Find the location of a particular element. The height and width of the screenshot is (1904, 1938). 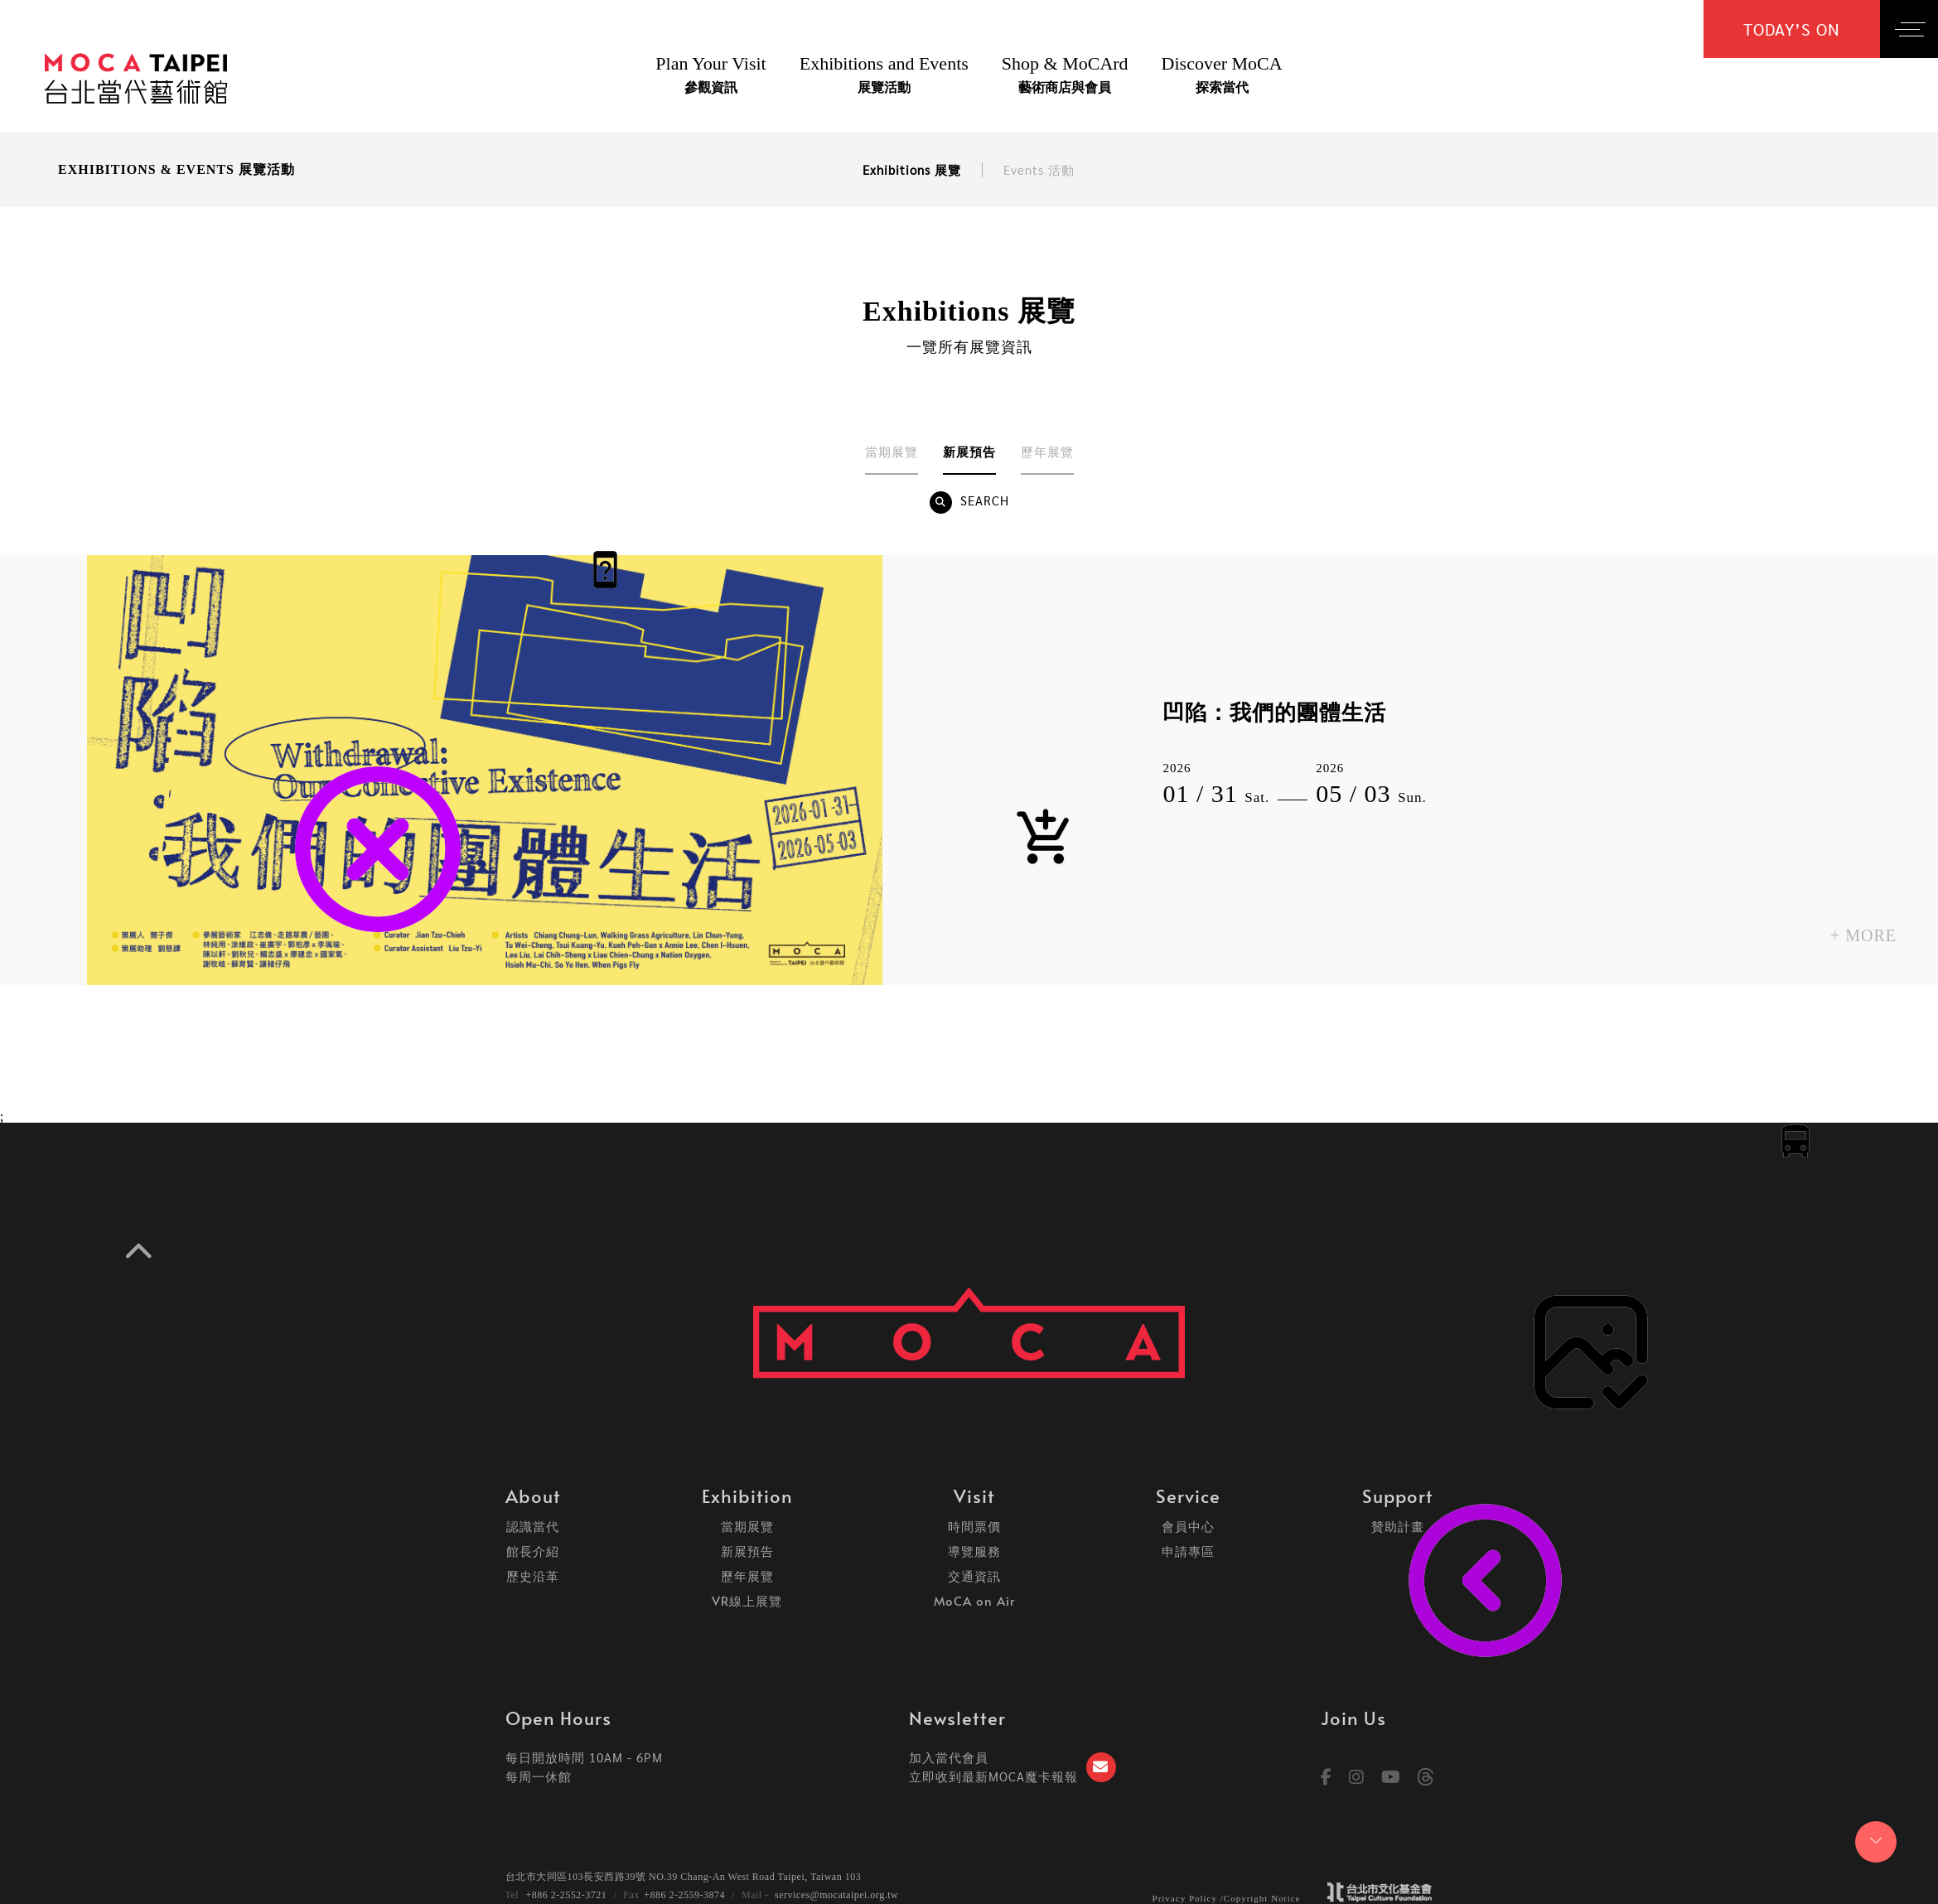

unknown or unrecognized device connected is located at coordinates (605, 569).